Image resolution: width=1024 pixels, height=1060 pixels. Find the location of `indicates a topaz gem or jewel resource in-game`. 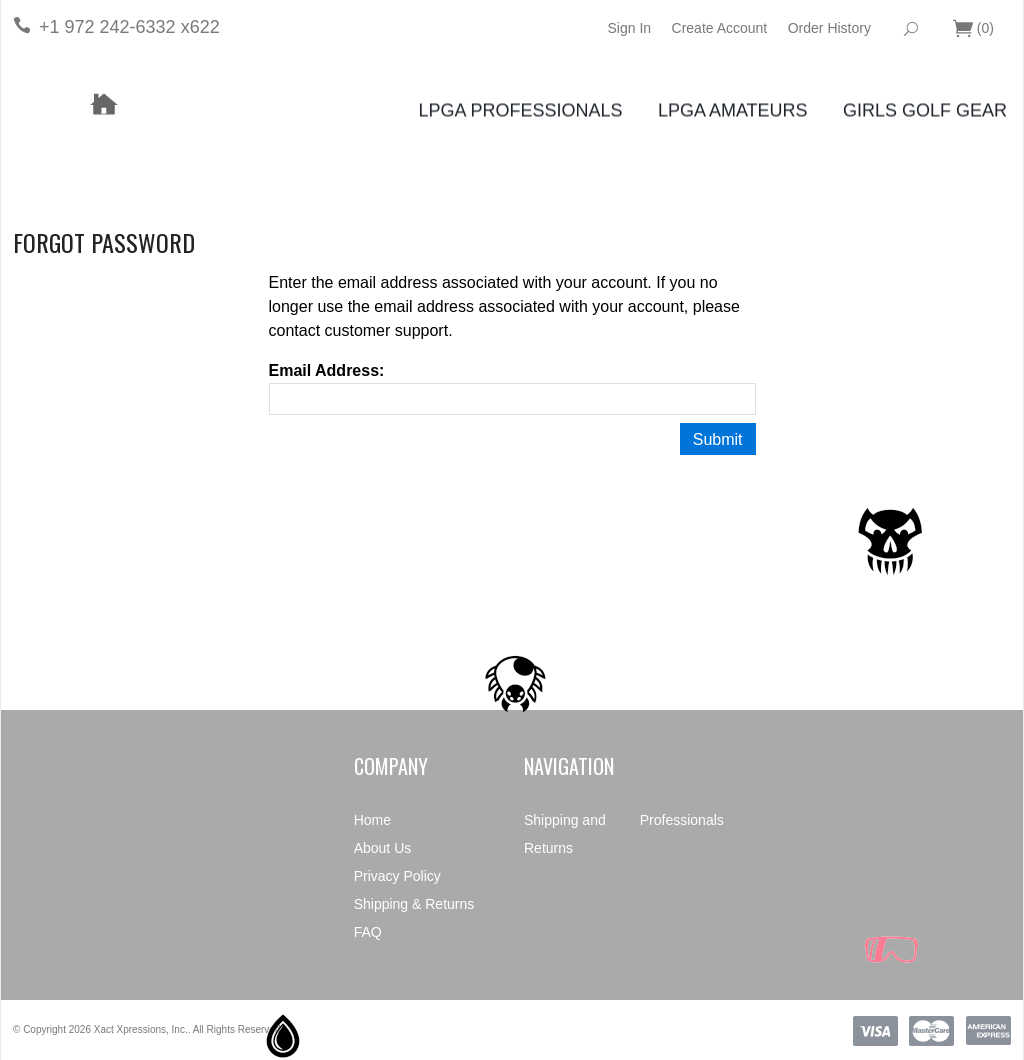

indicates a topaz gem or jewel resource in-game is located at coordinates (283, 1036).